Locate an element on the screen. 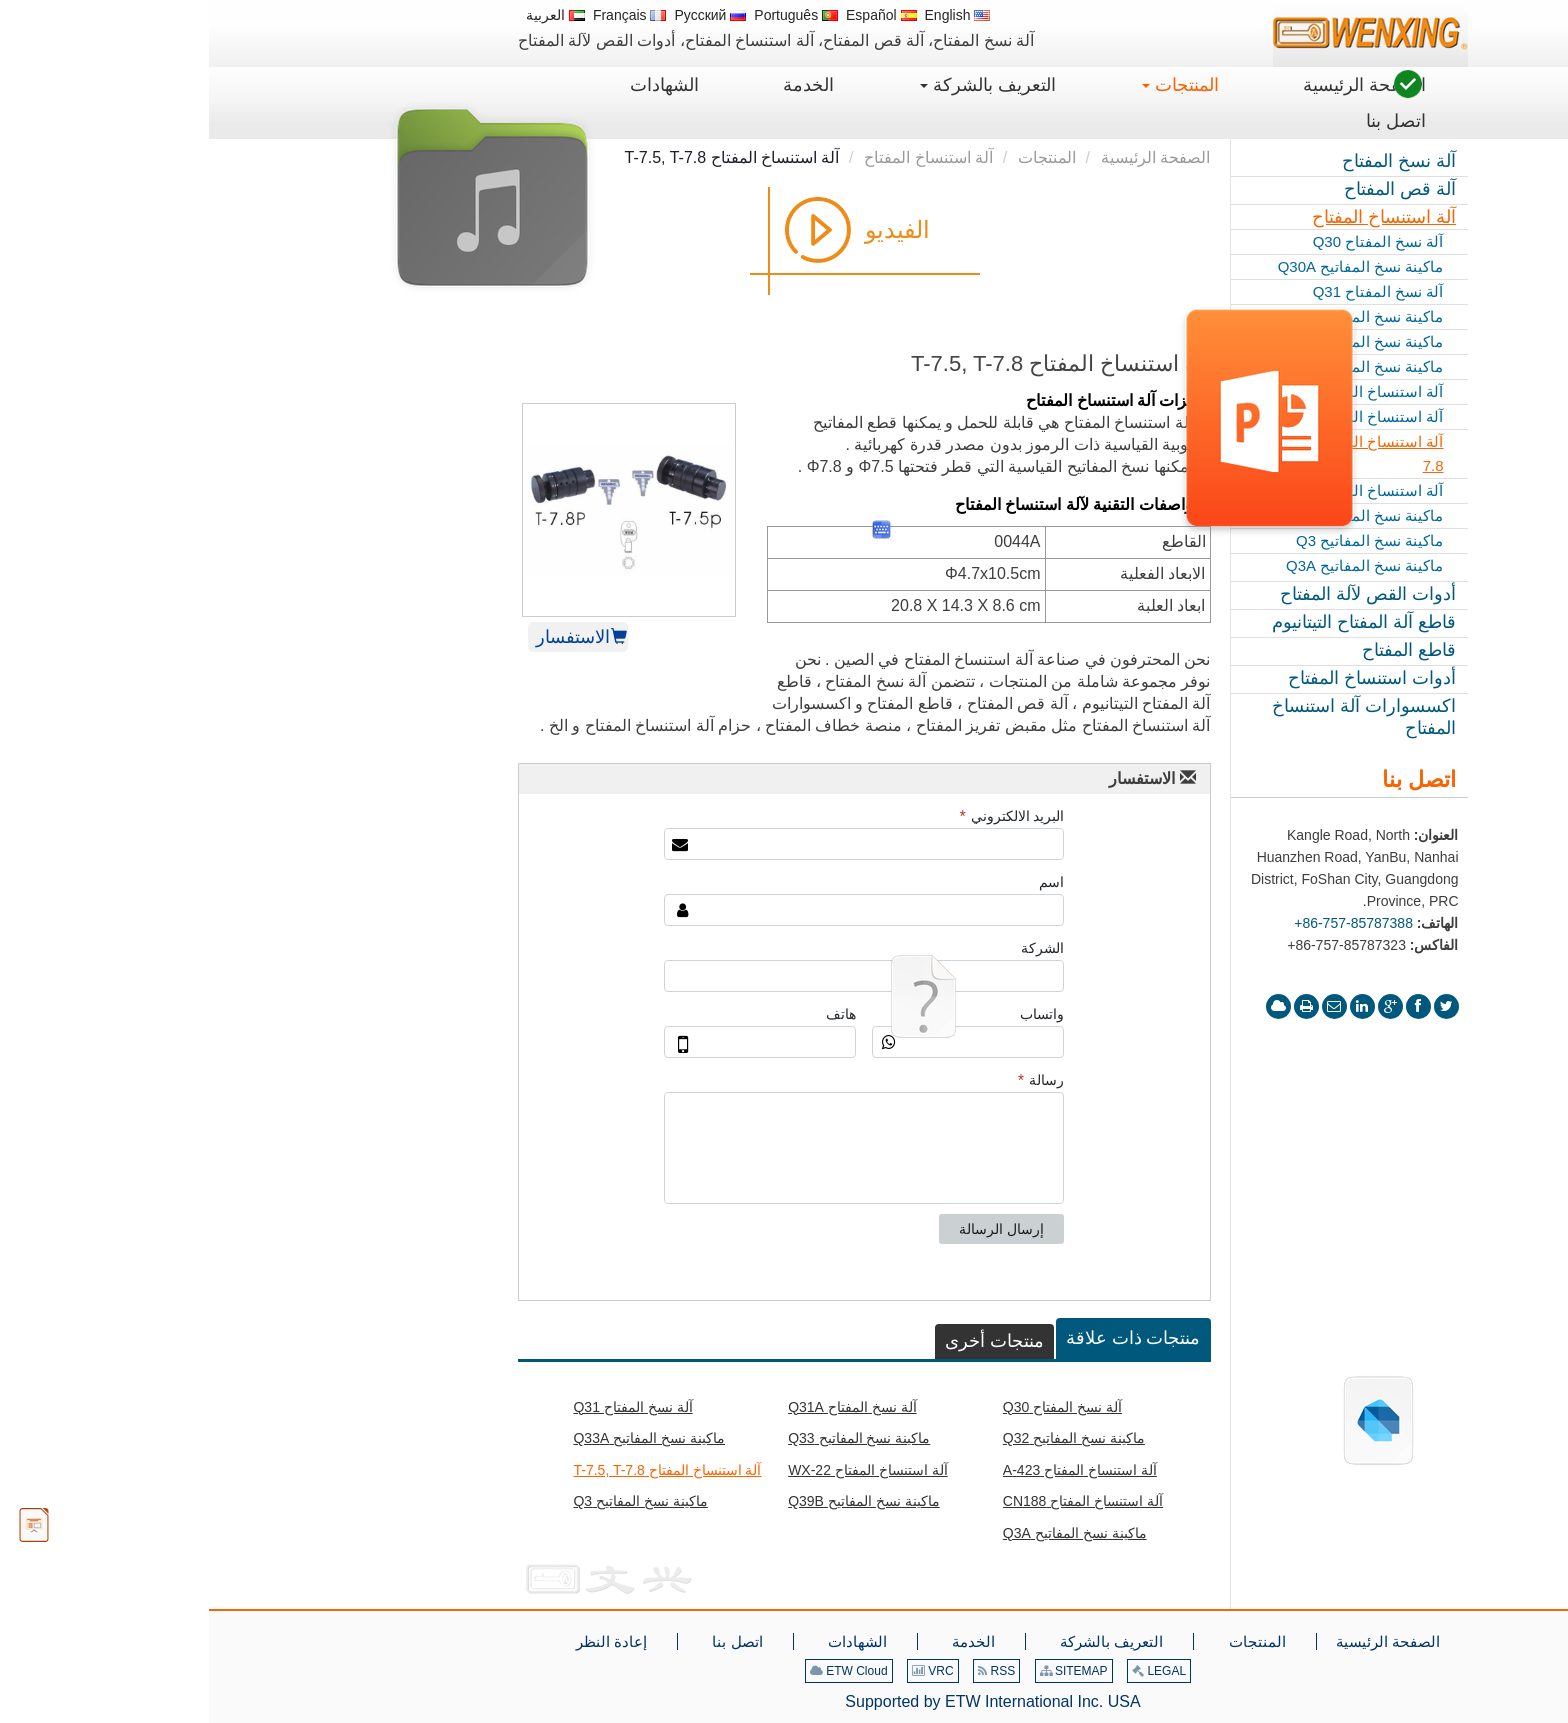 Image resolution: width=1568 pixels, height=1723 pixels. open a libreoffice impress presentation file is located at coordinates (34, 1525).